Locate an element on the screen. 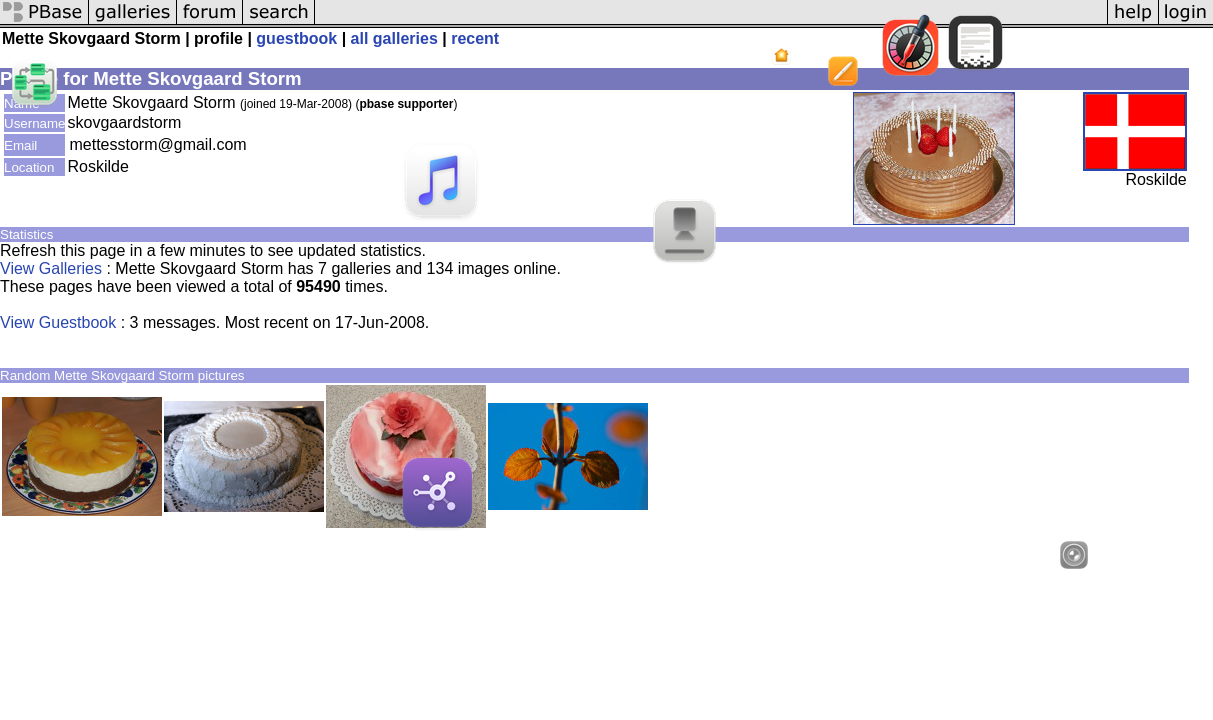 The width and height of the screenshot is (1213, 720). open desk view app to show your desk surface via overhead camera is located at coordinates (684, 230).